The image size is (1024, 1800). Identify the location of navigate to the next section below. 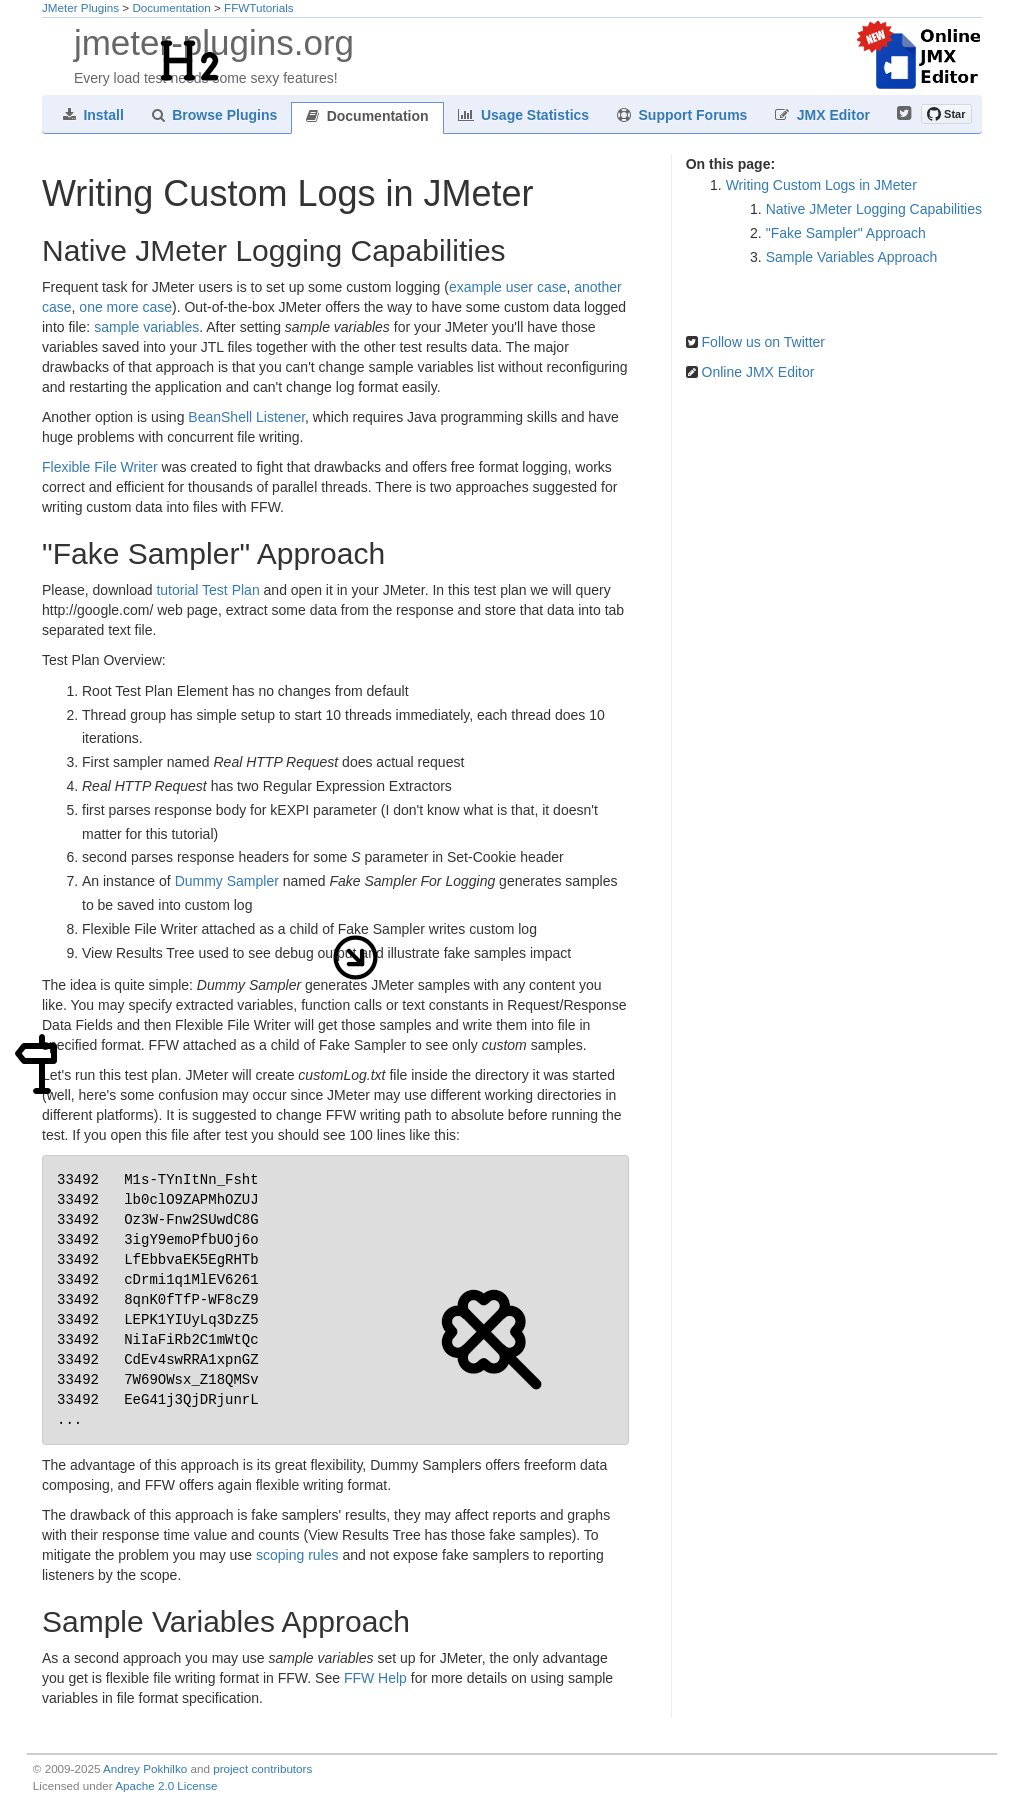
(355, 957).